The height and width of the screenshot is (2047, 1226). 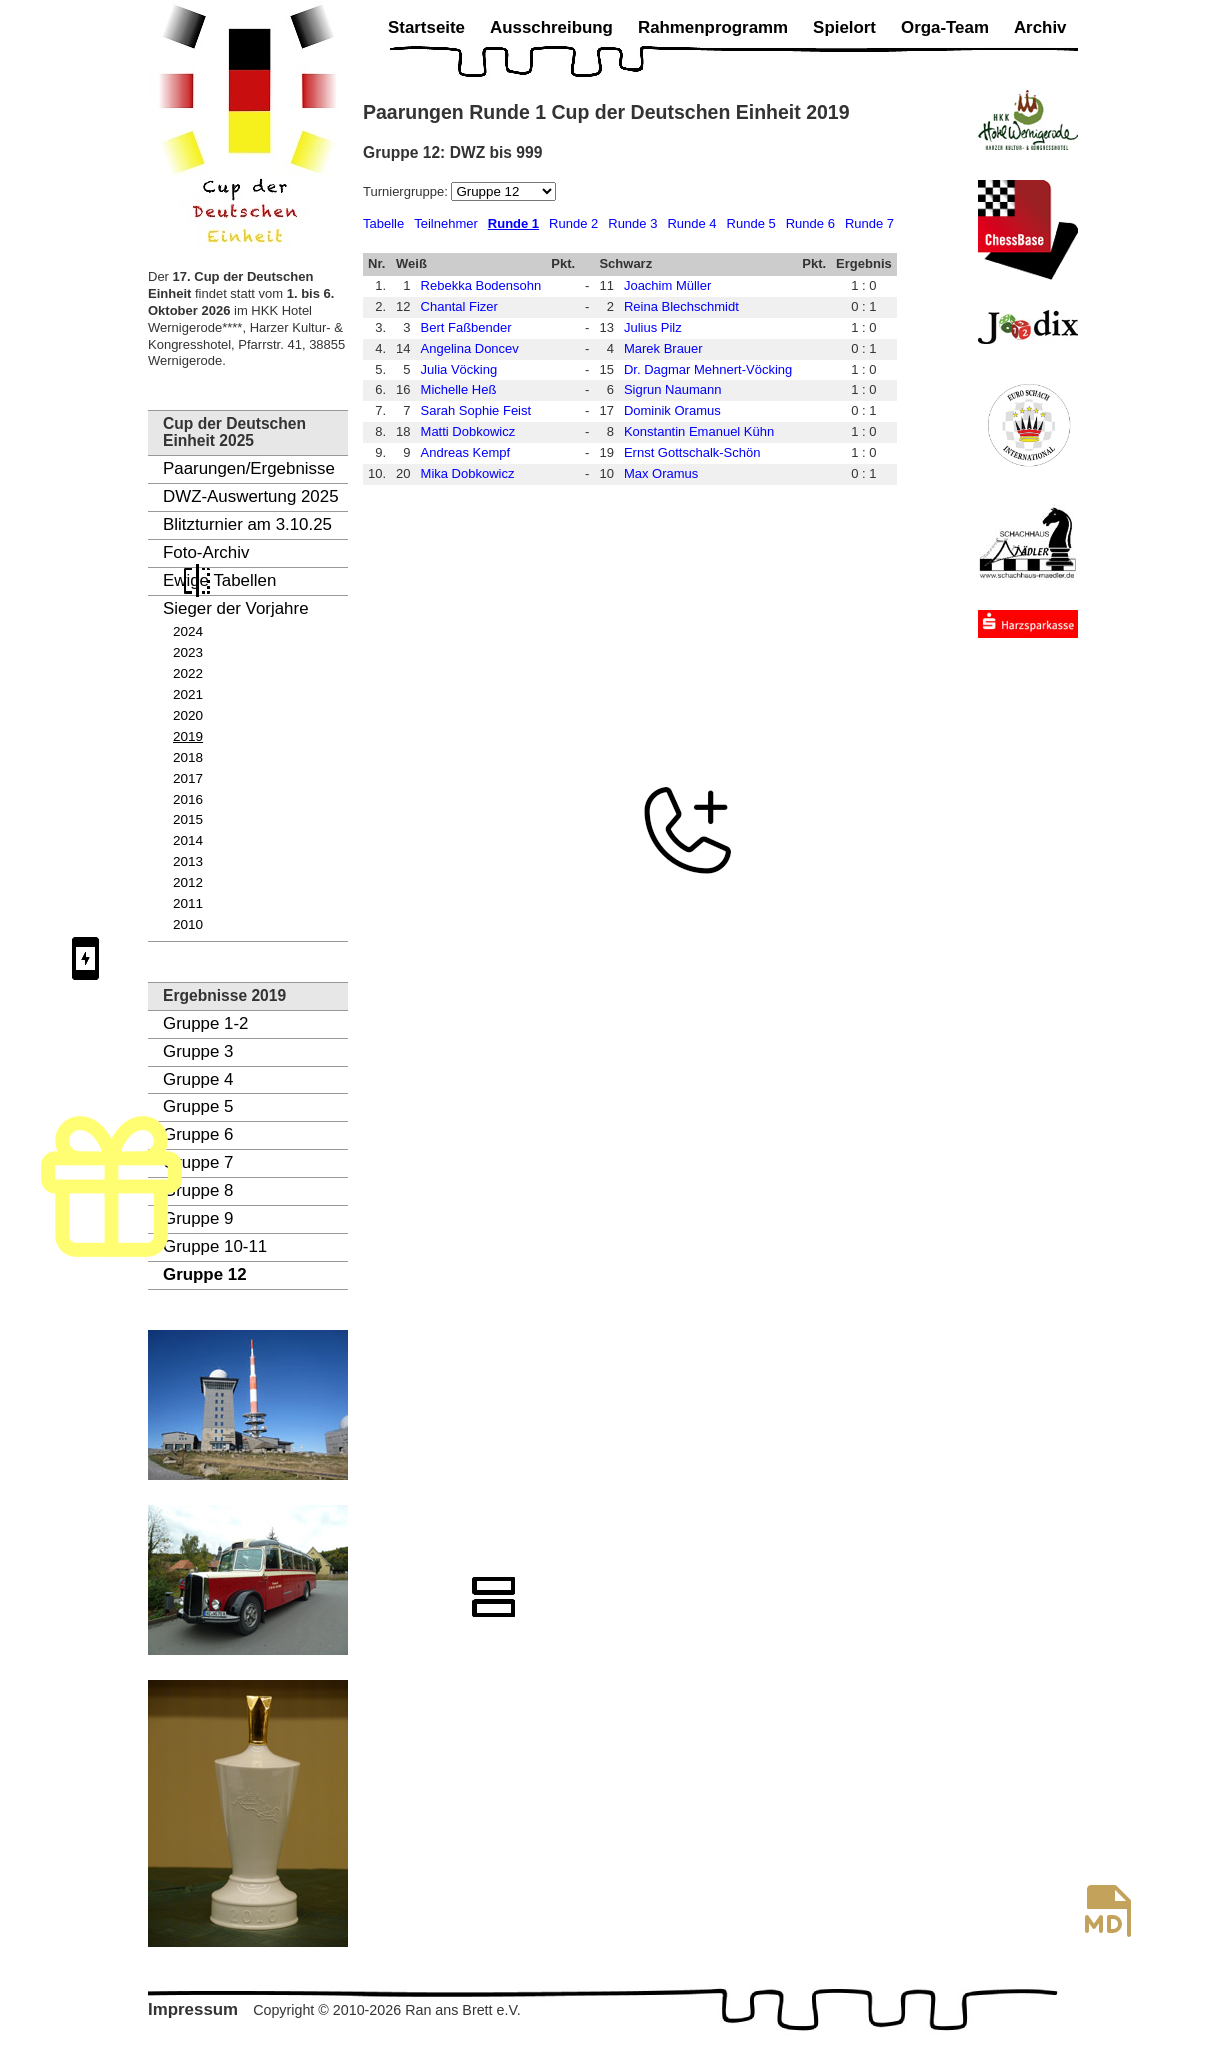 What do you see at coordinates (495, 1597) in the screenshot?
I see `view agenda or schedule items` at bounding box center [495, 1597].